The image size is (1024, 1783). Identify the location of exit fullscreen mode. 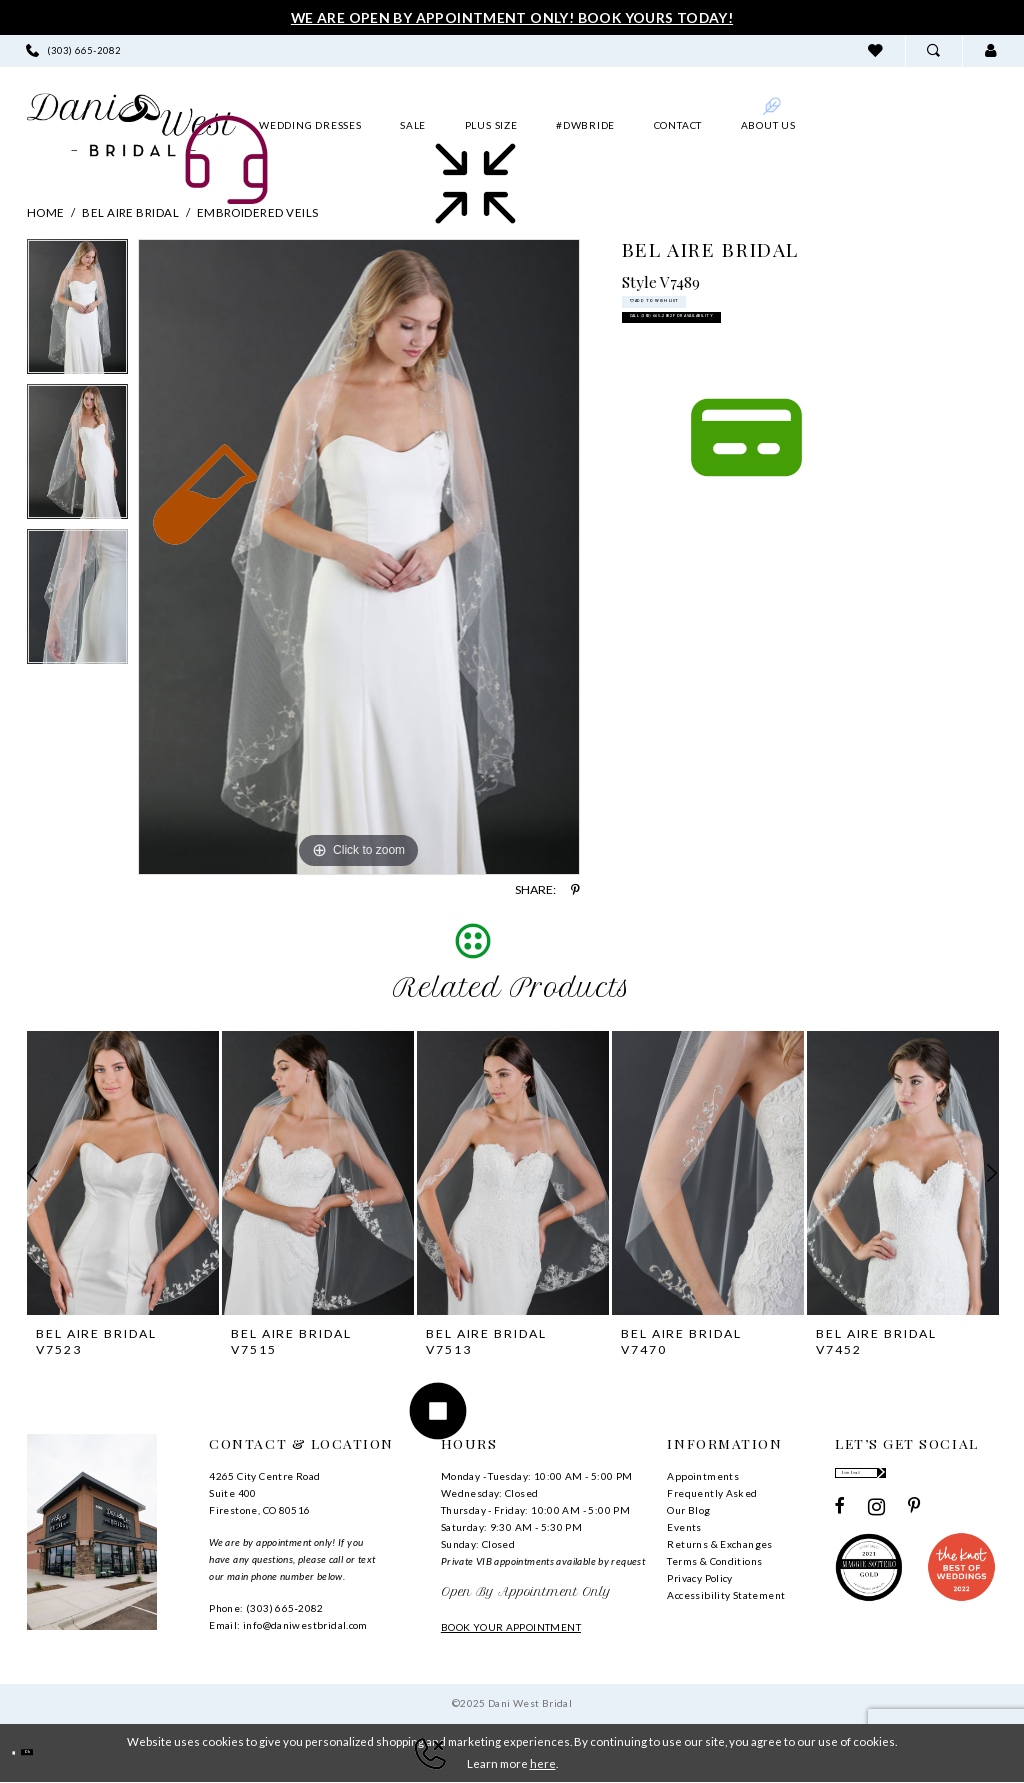
(475, 183).